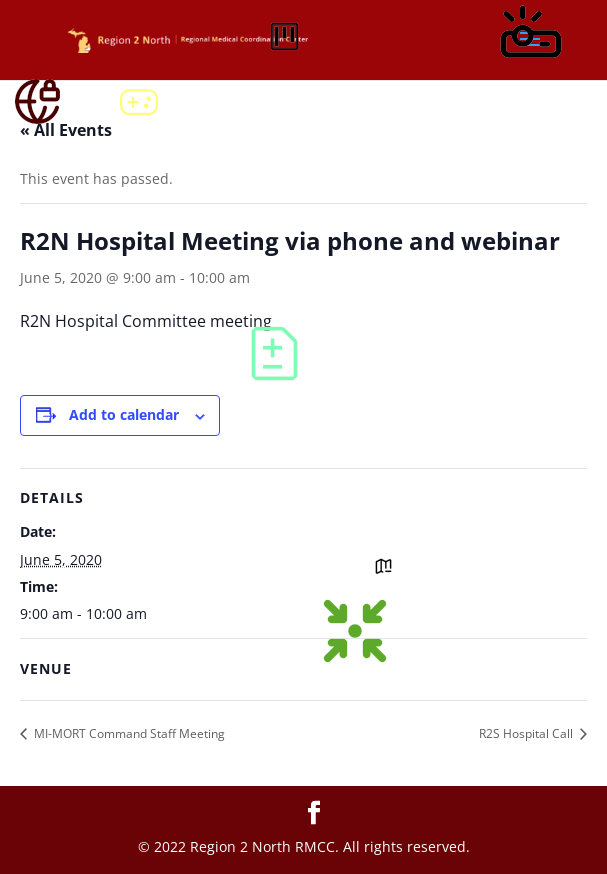 This screenshot has width=607, height=874. Describe the element at coordinates (139, 101) in the screenshot. I see `open game-related files or projects` at that location.